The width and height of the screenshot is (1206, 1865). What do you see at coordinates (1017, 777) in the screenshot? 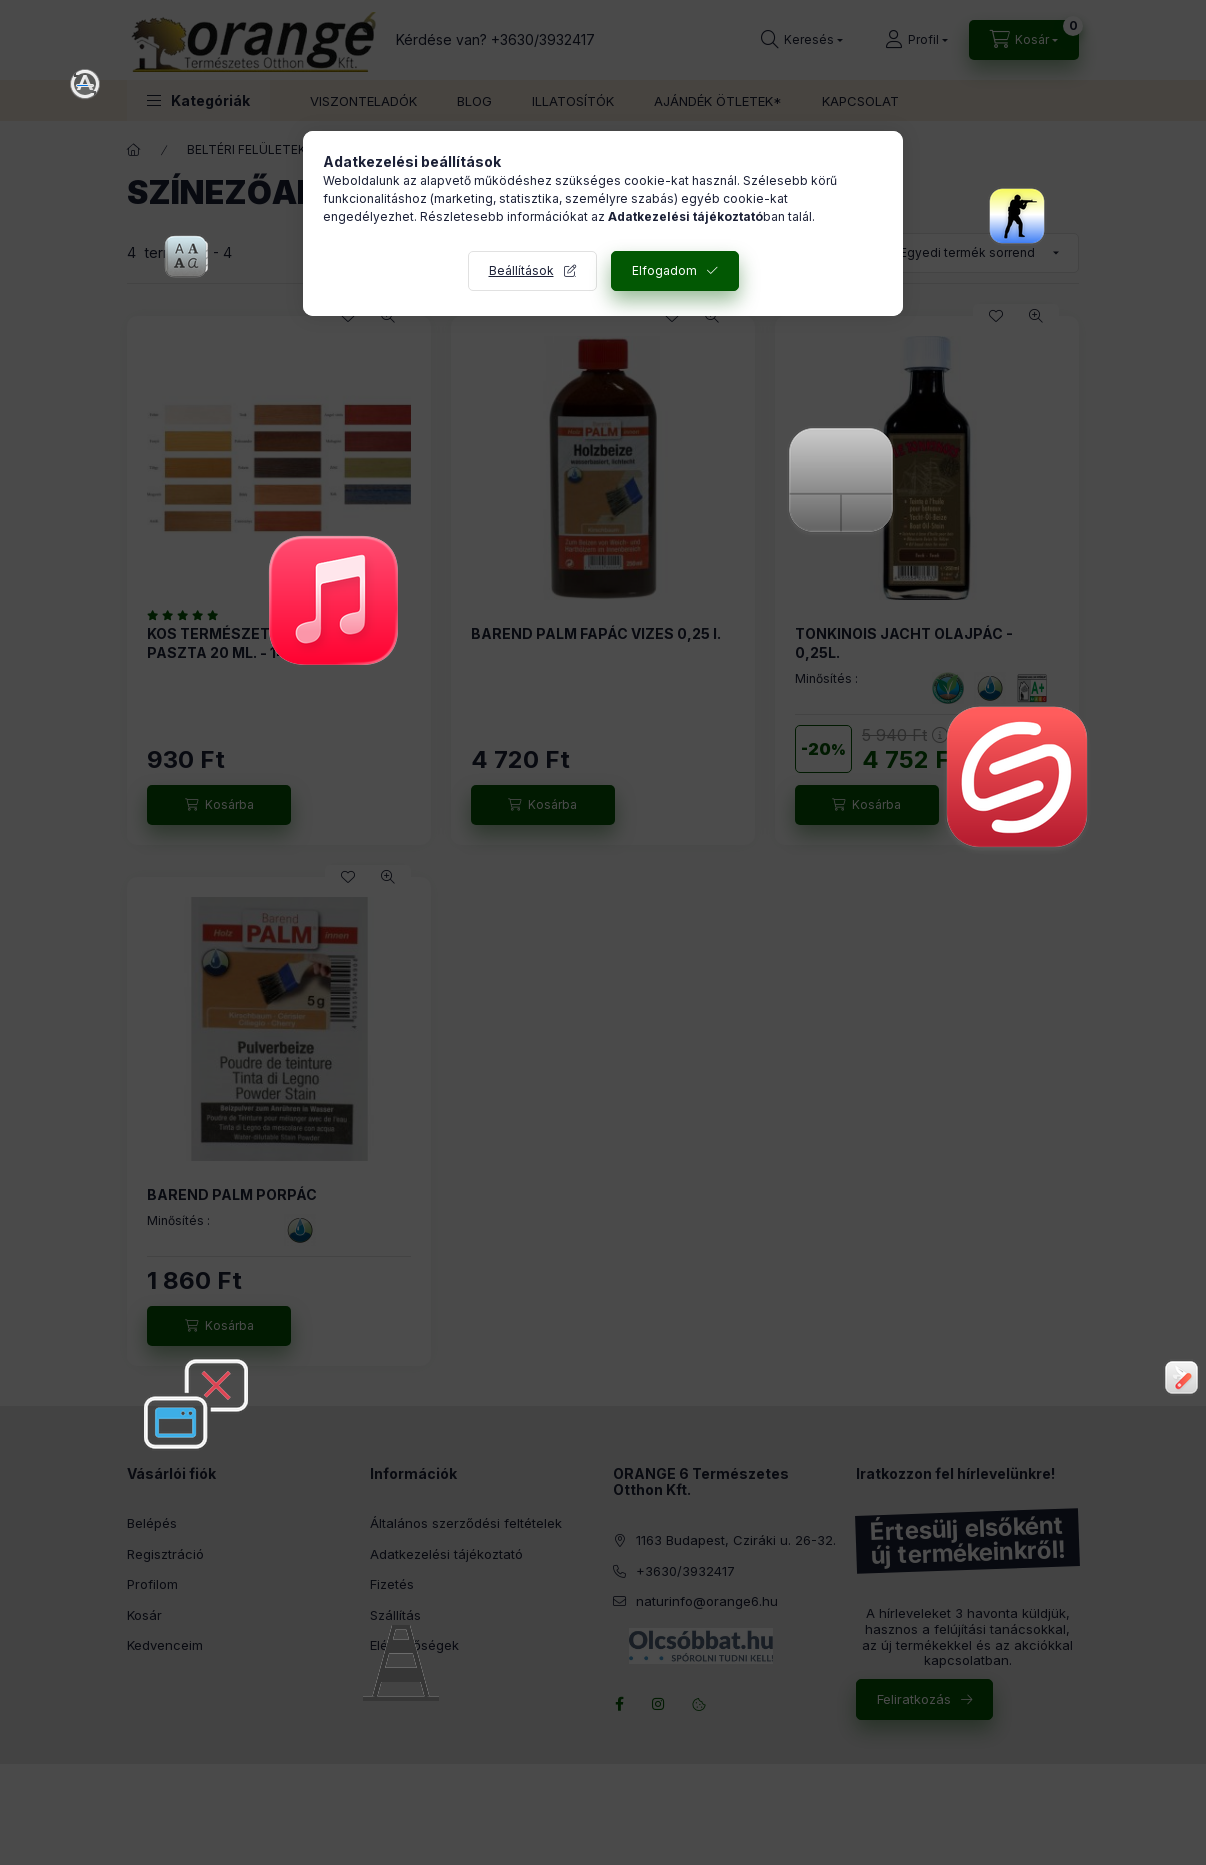
I see `open smash file transfer app` at bounding box center [1017, 777].